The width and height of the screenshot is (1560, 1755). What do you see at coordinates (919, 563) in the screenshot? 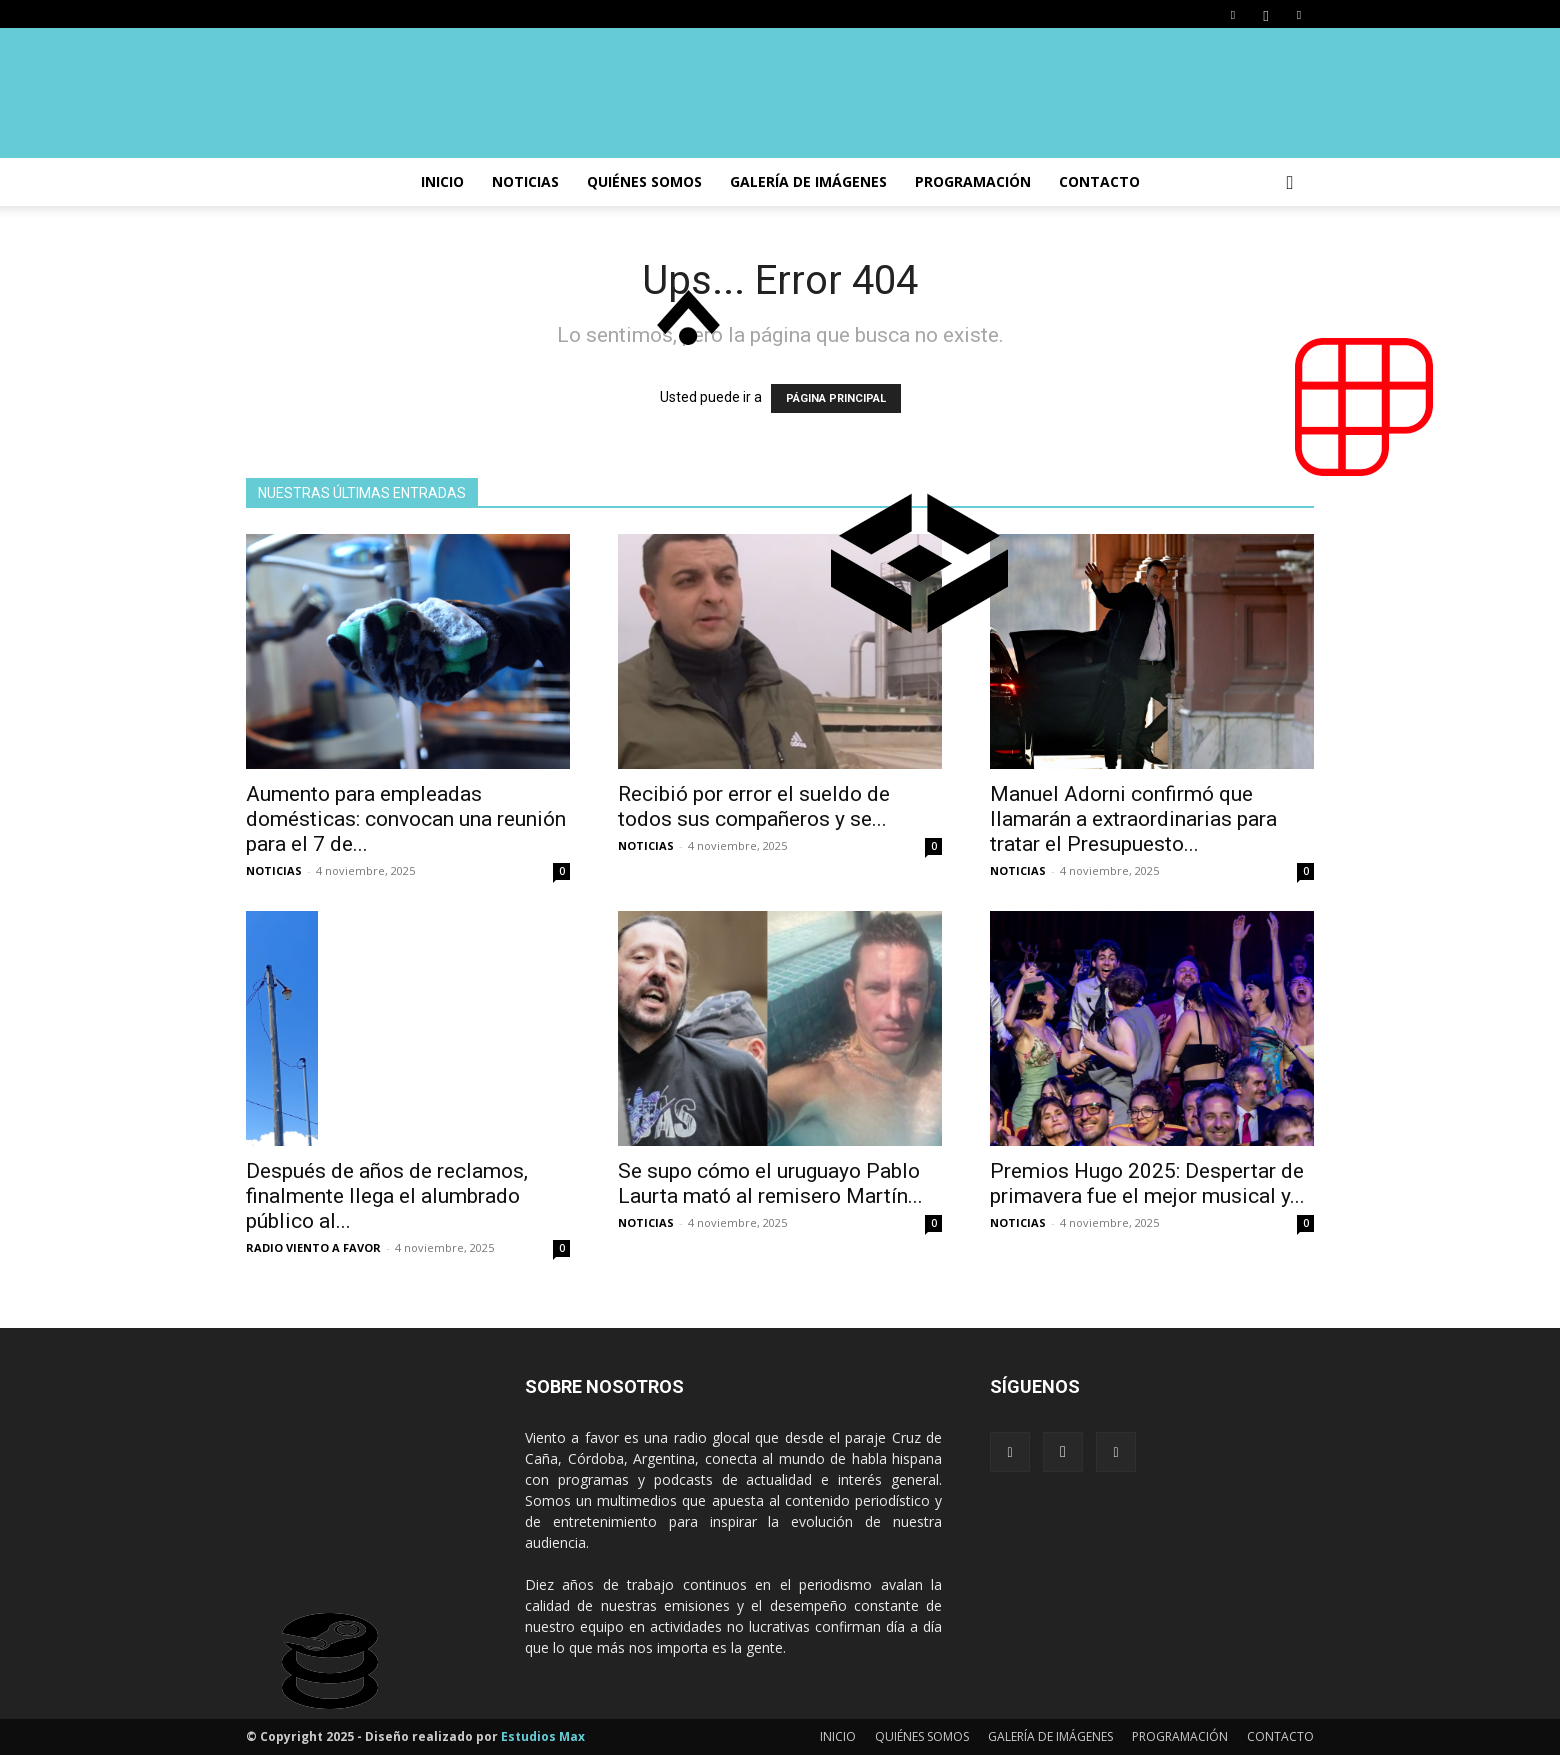
I see `open TrueNAS storage management dashboard` at bounding box center [919, 563].